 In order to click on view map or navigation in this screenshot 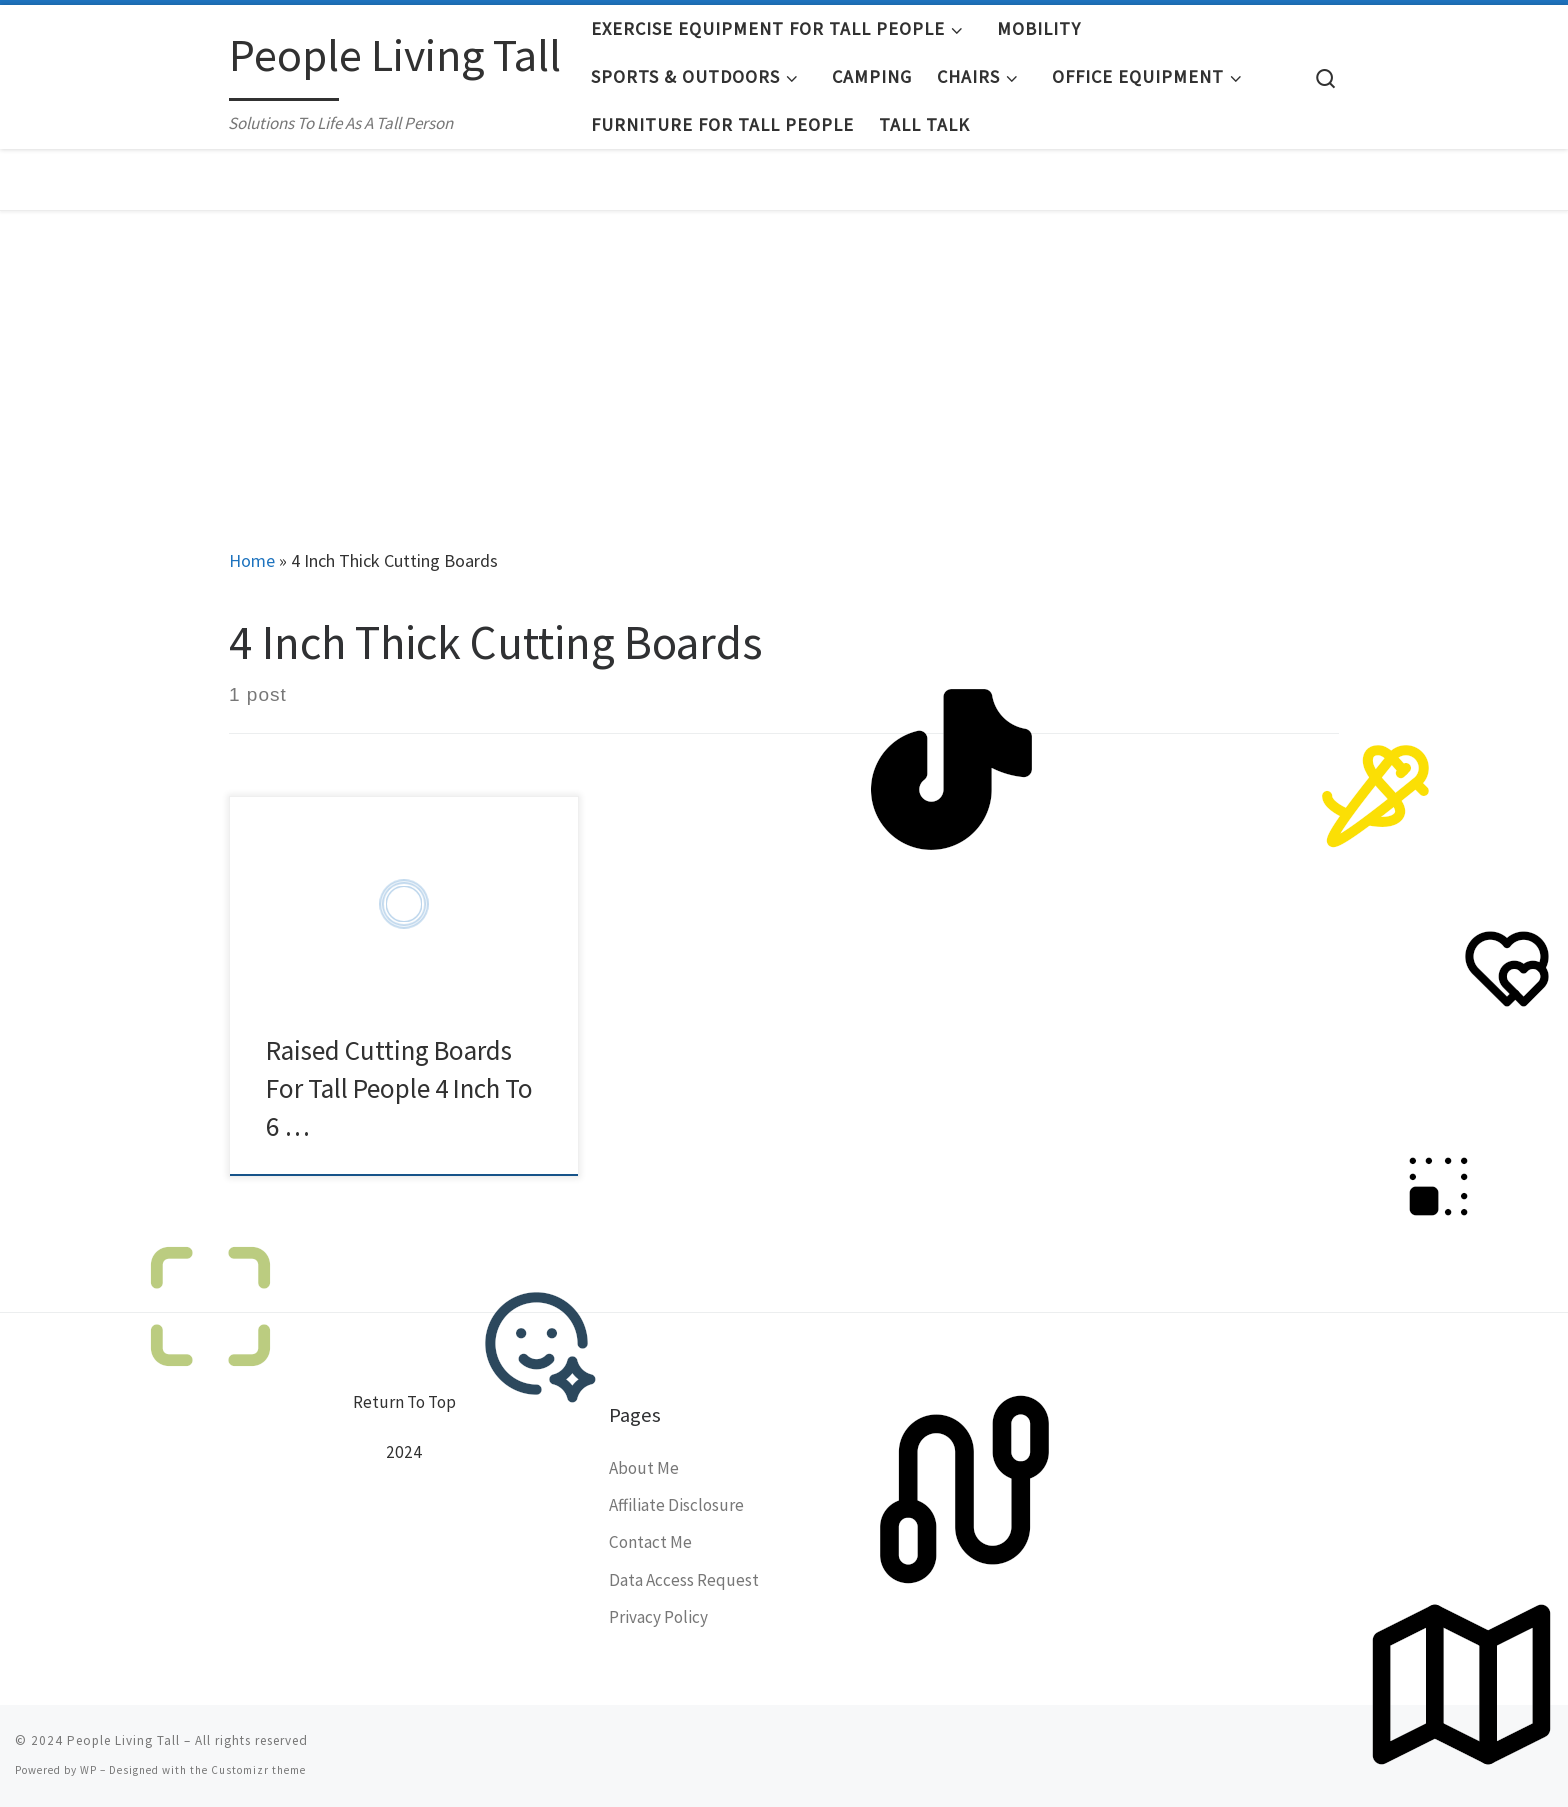, I will do `click(1461, 1684)`.